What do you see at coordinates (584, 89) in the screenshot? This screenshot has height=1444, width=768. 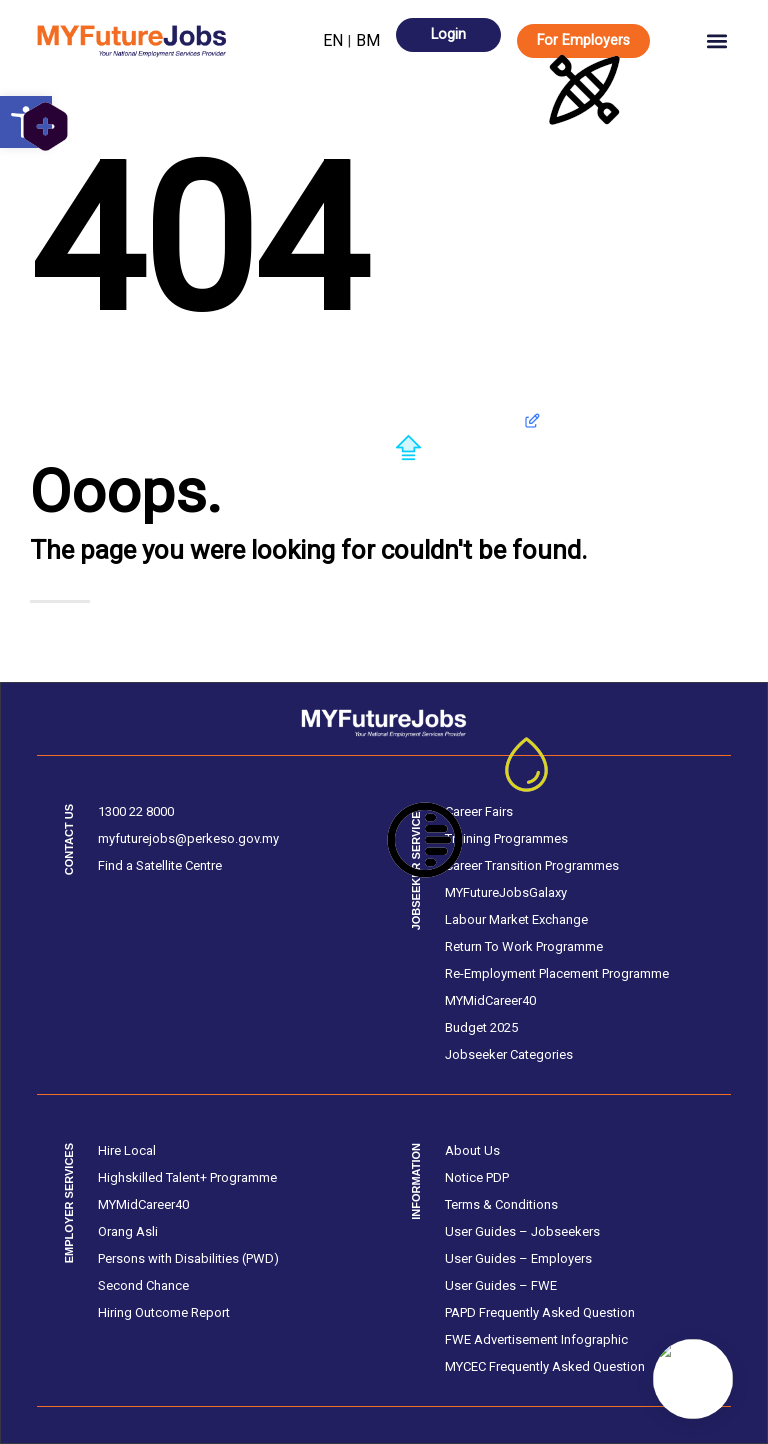 I see `kayak or canoe activity option` at bounding box center [584, 89].